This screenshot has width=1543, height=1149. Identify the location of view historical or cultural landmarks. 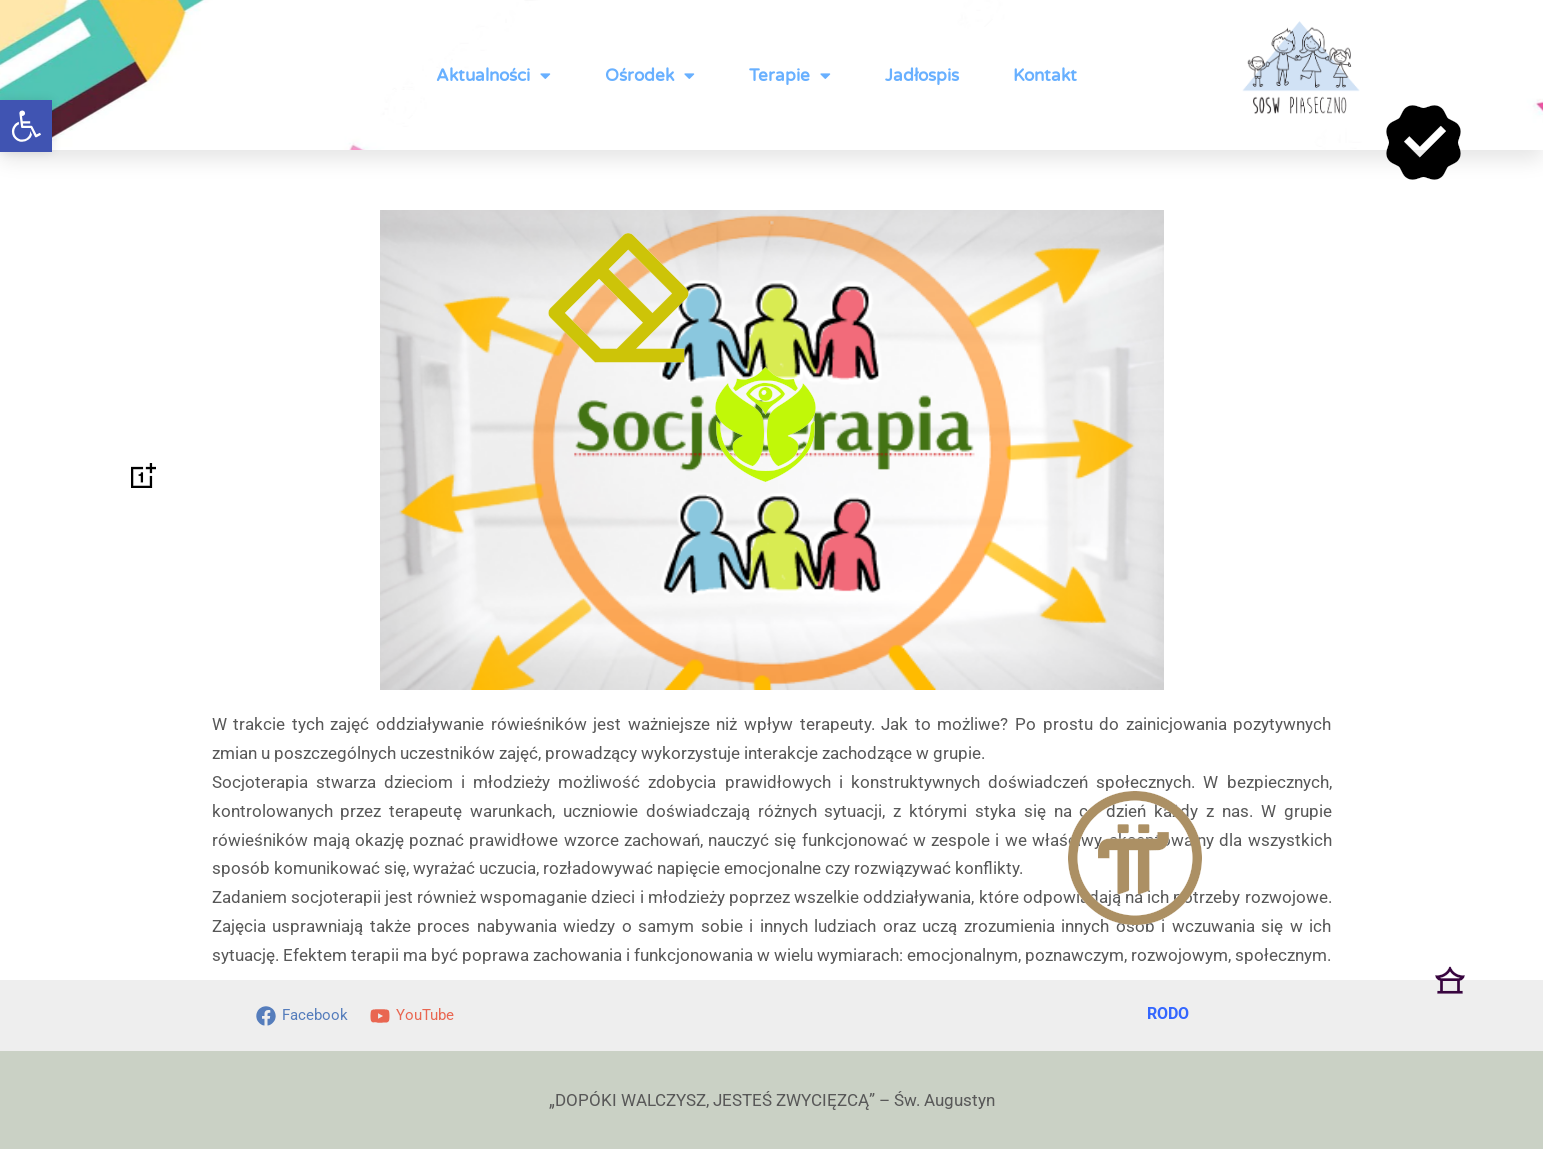
(1450, 981).